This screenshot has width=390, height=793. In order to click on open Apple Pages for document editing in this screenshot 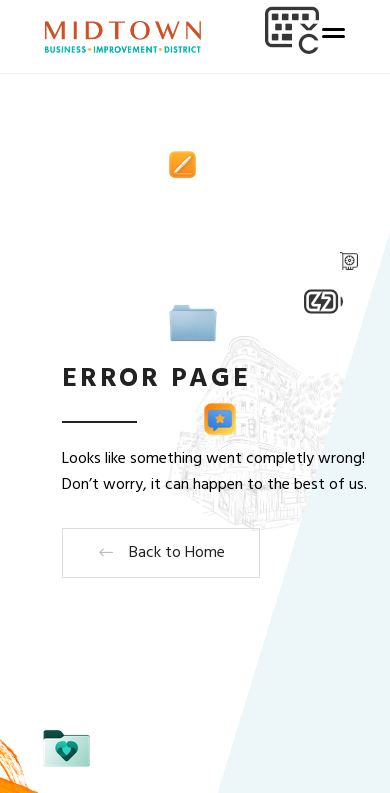, I will do `click(182, 164)`.